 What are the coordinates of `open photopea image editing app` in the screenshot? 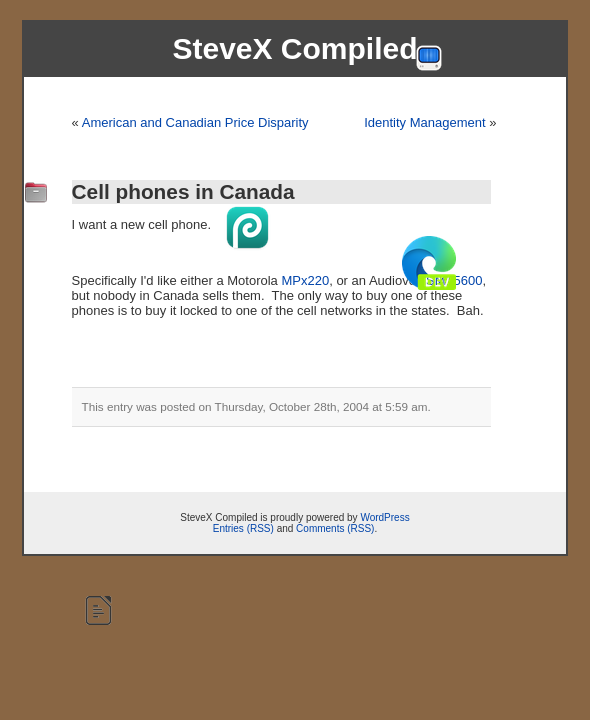 It's located at (247, 227).